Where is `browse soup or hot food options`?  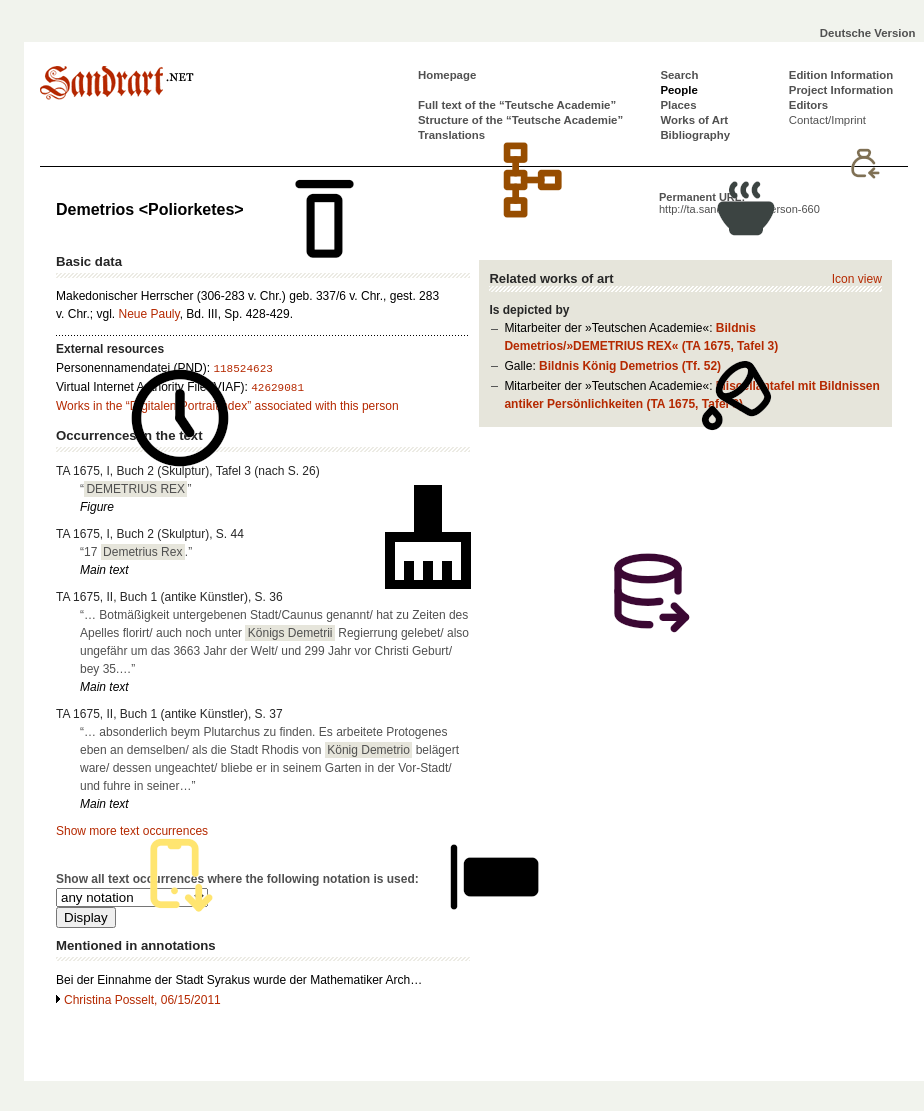 browse soup or hot food options is located at coordinates (746, 207).